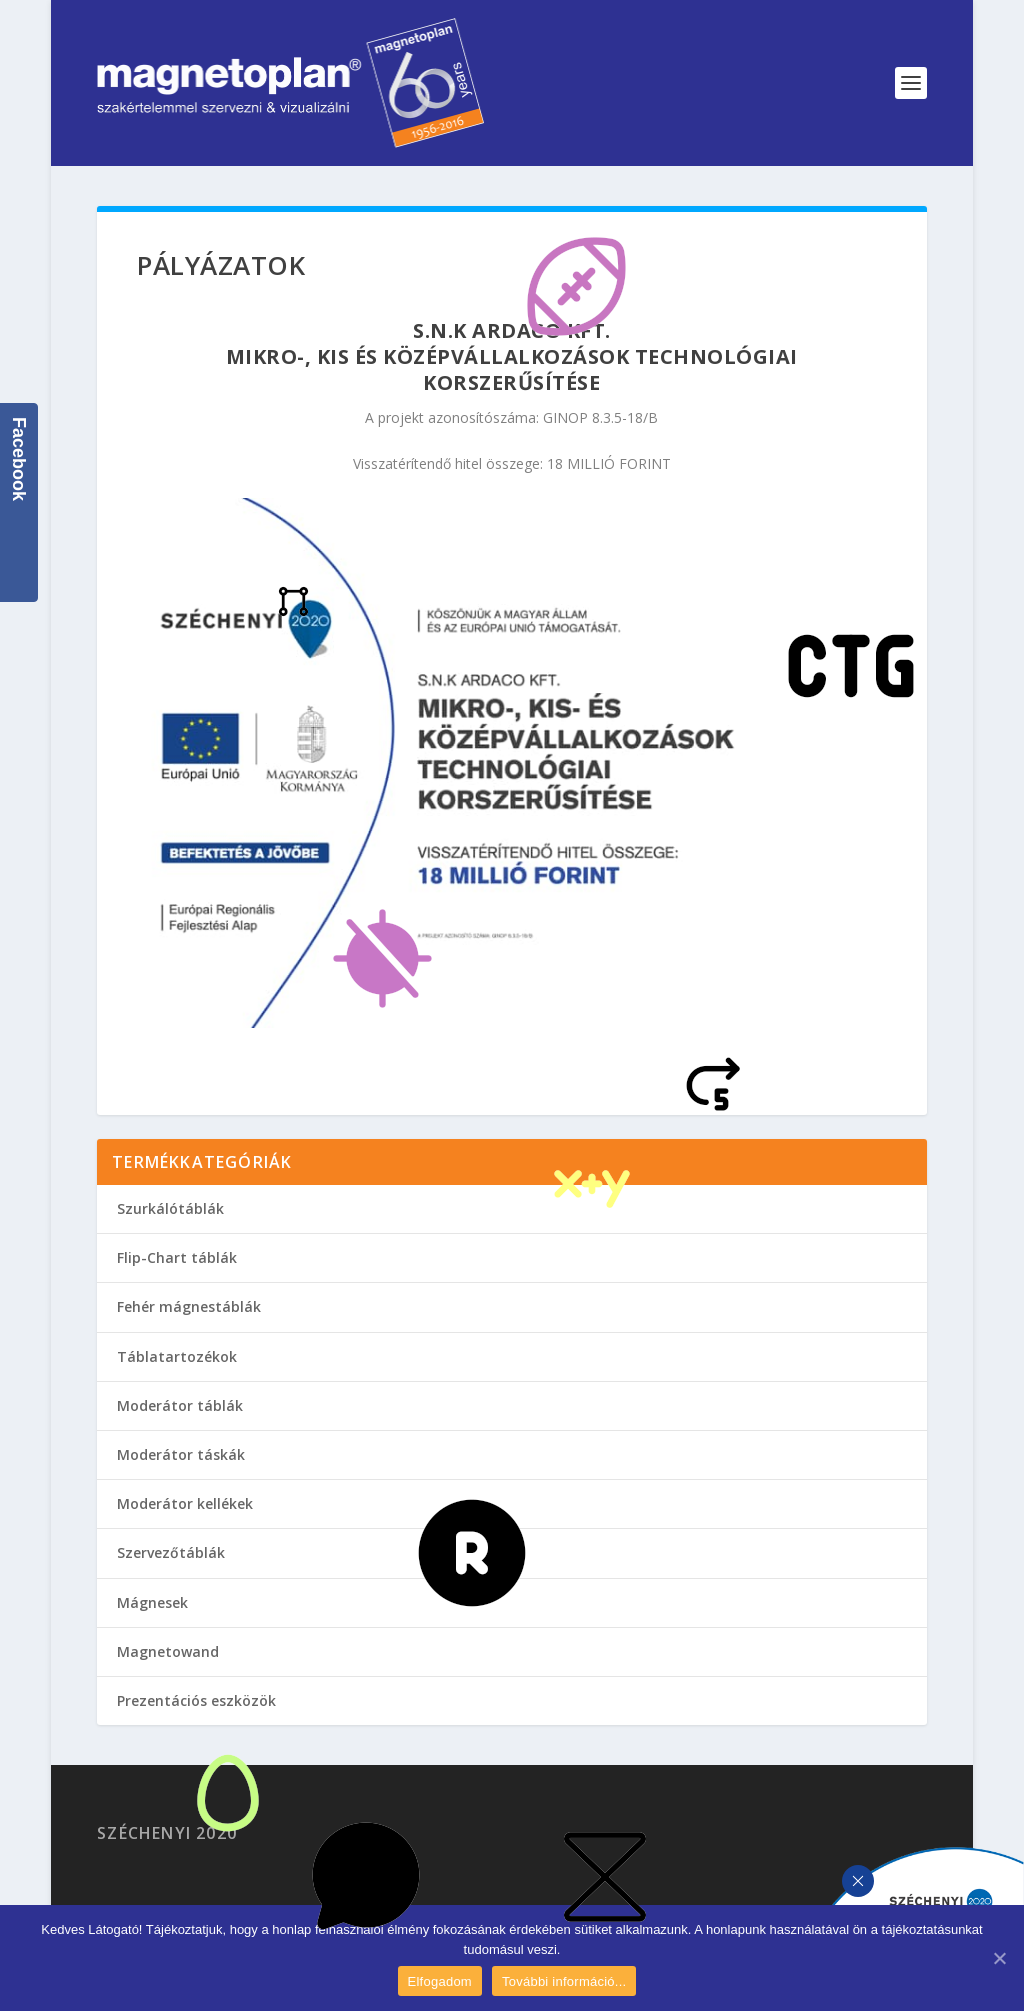 The width and height of the screenshot is (1024, 2011). I want to click on indicates an egg or egg-related item, so click(228, 1793).